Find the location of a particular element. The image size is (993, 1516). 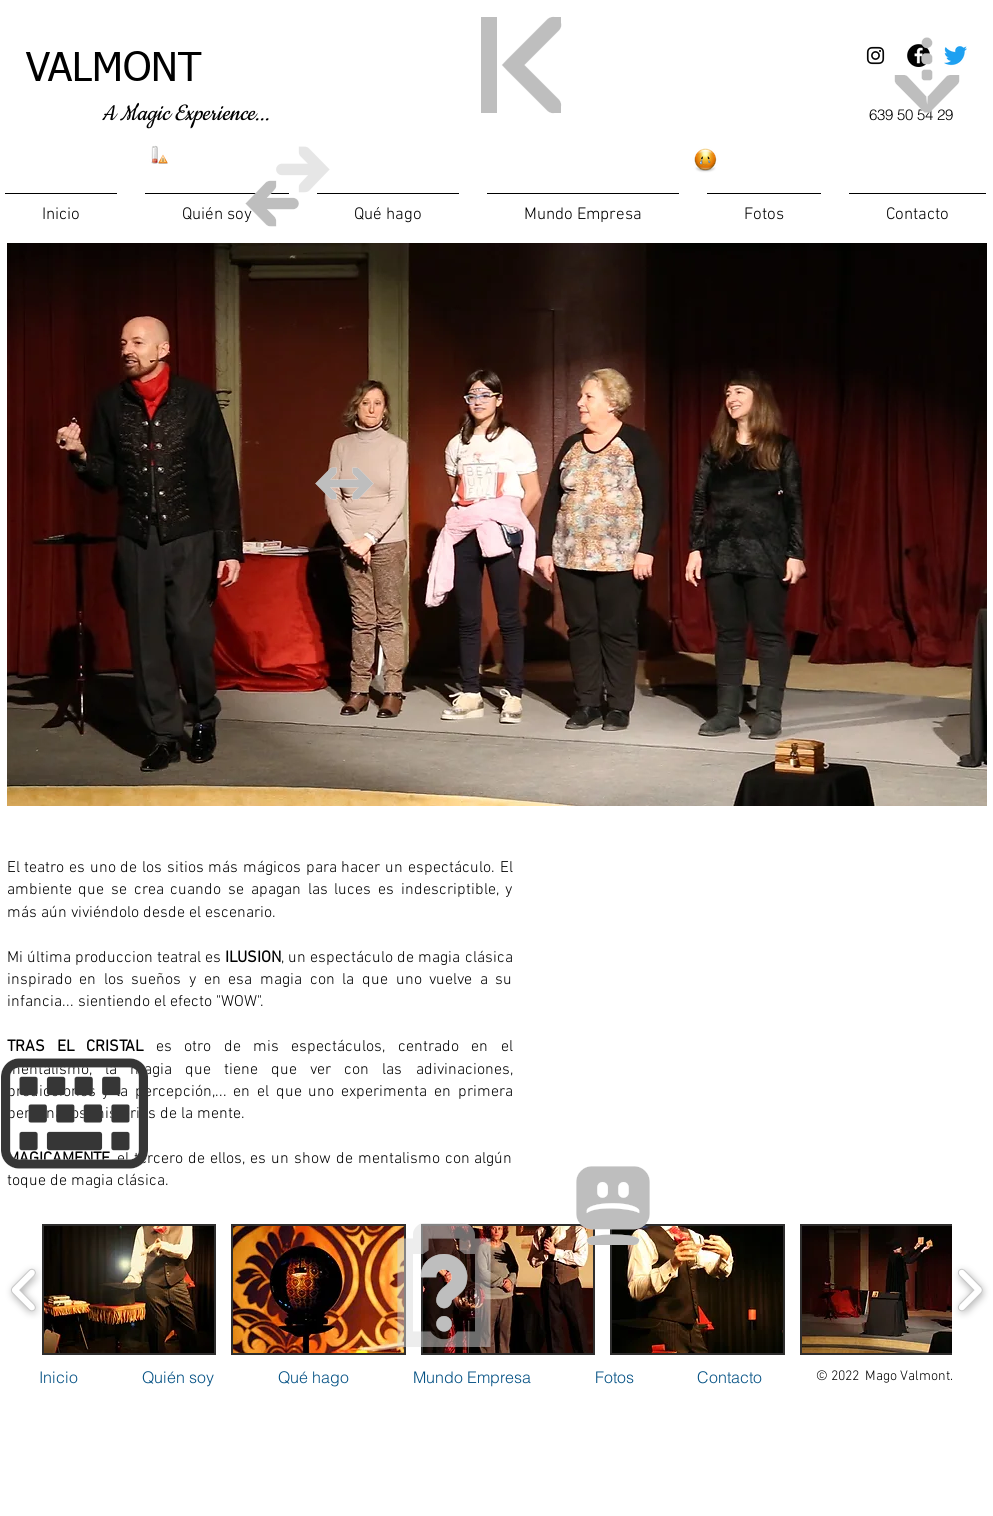

open downloads folder is located at coordinates (927, 75).